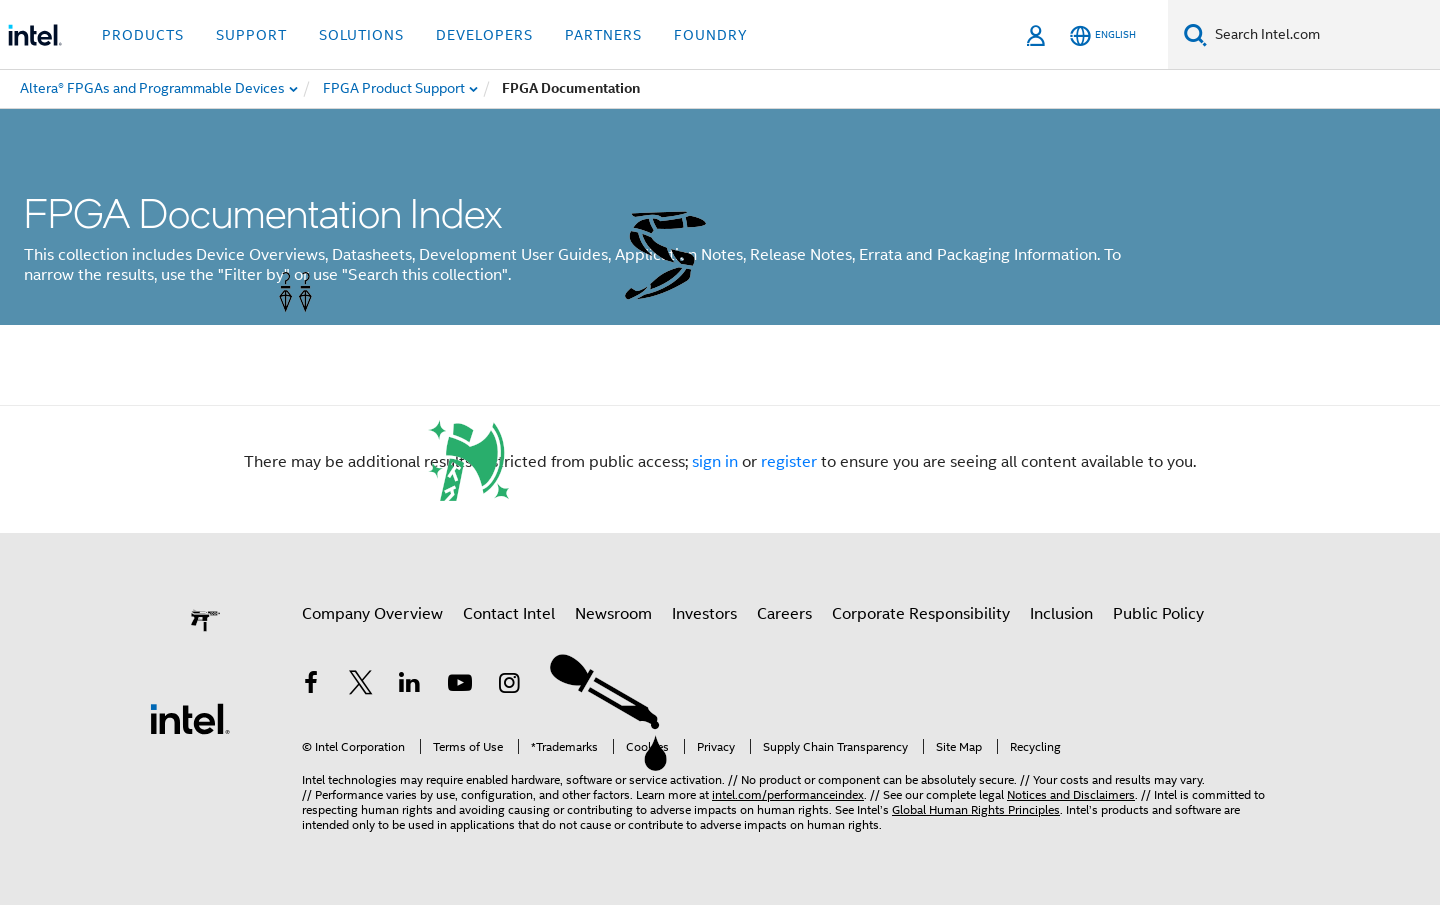  Describe the element at coordinates (469, 460) in the screenshot. I see `equip a magic or enchanted axe weapon` at that location.